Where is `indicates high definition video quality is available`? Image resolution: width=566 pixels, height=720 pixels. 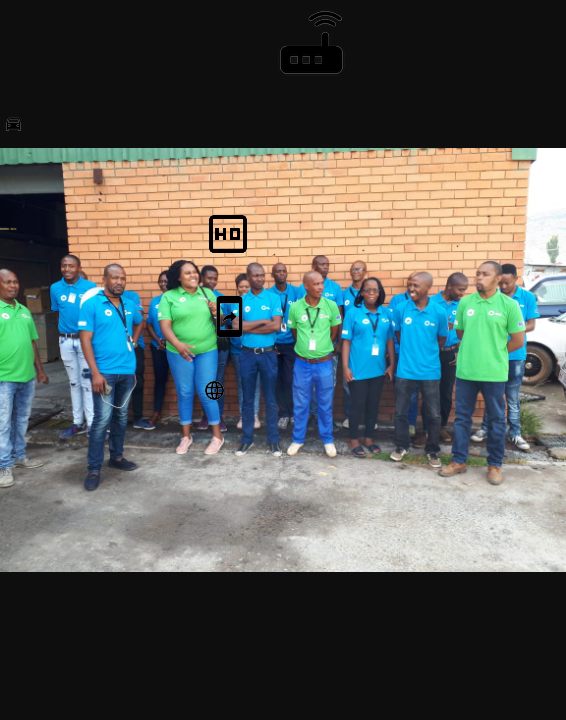
indicates high definition video quality is available is located at coordinates (228, 234).